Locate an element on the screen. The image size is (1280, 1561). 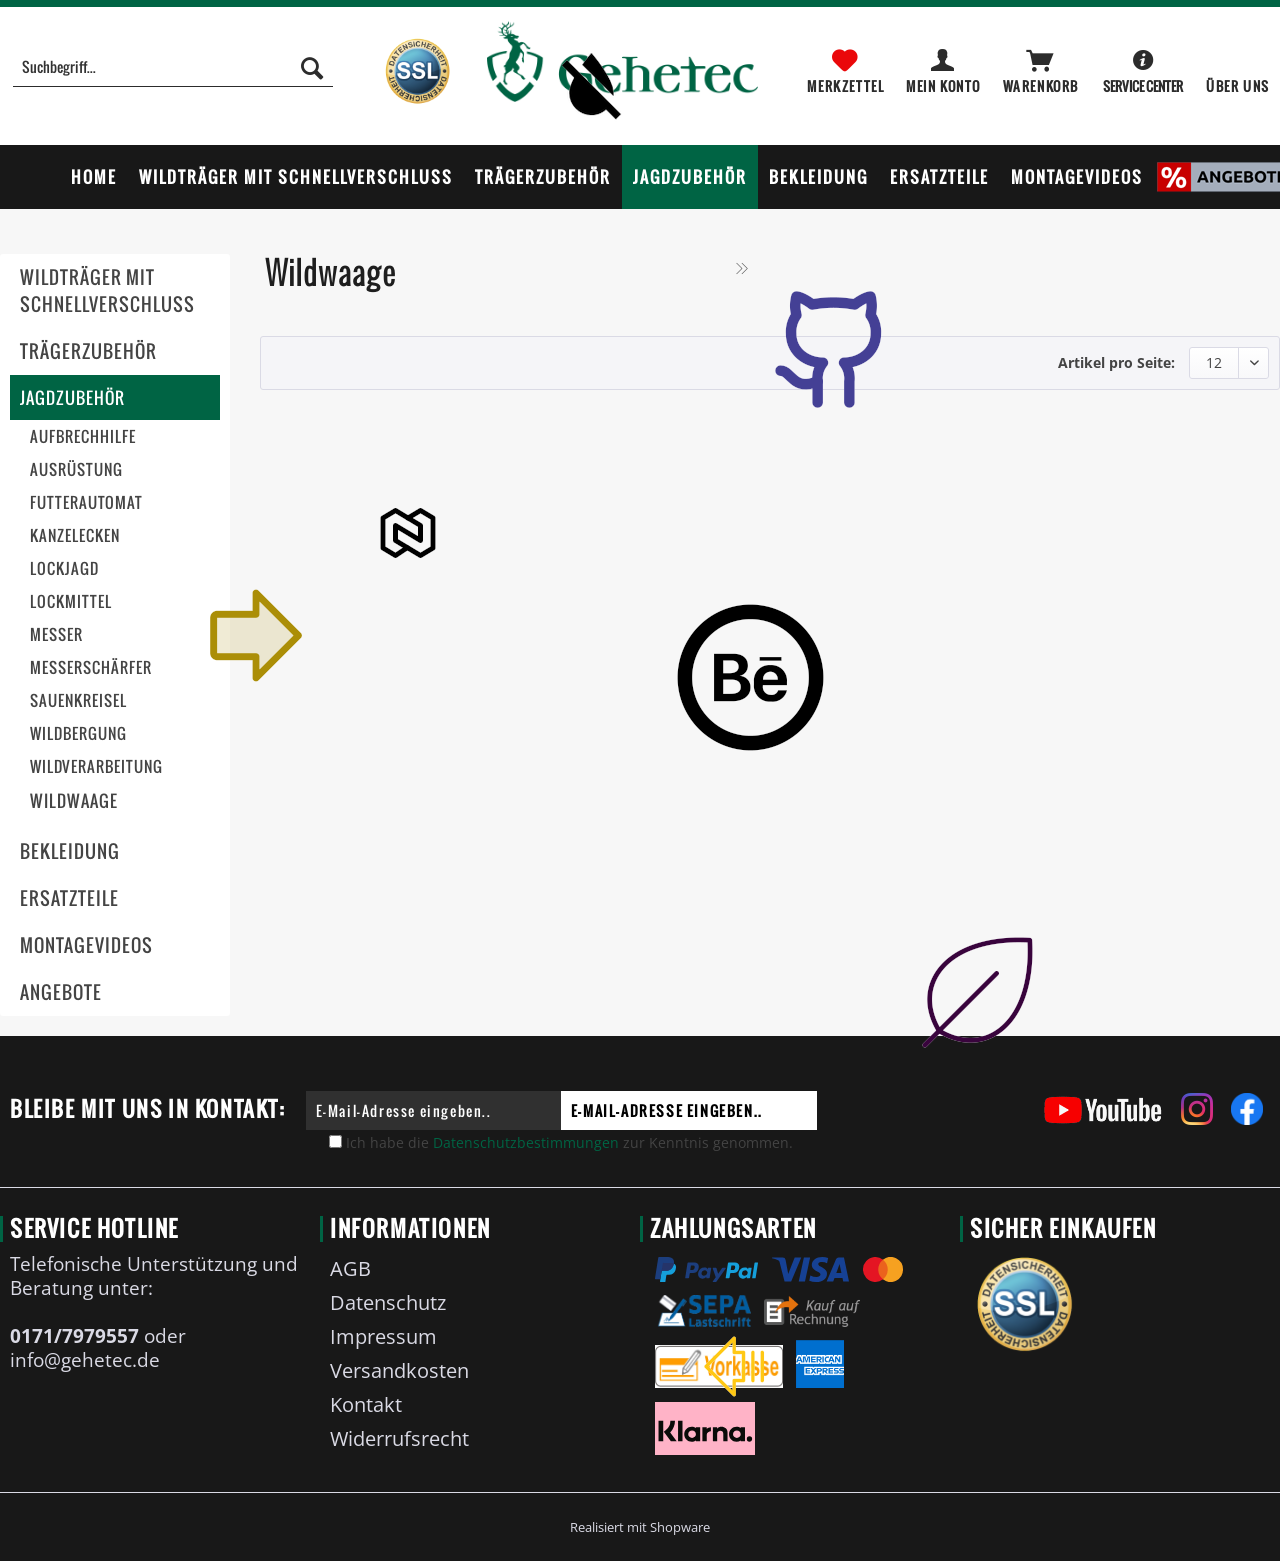
navigate to the next item or step is located at coordinates (252, 635).